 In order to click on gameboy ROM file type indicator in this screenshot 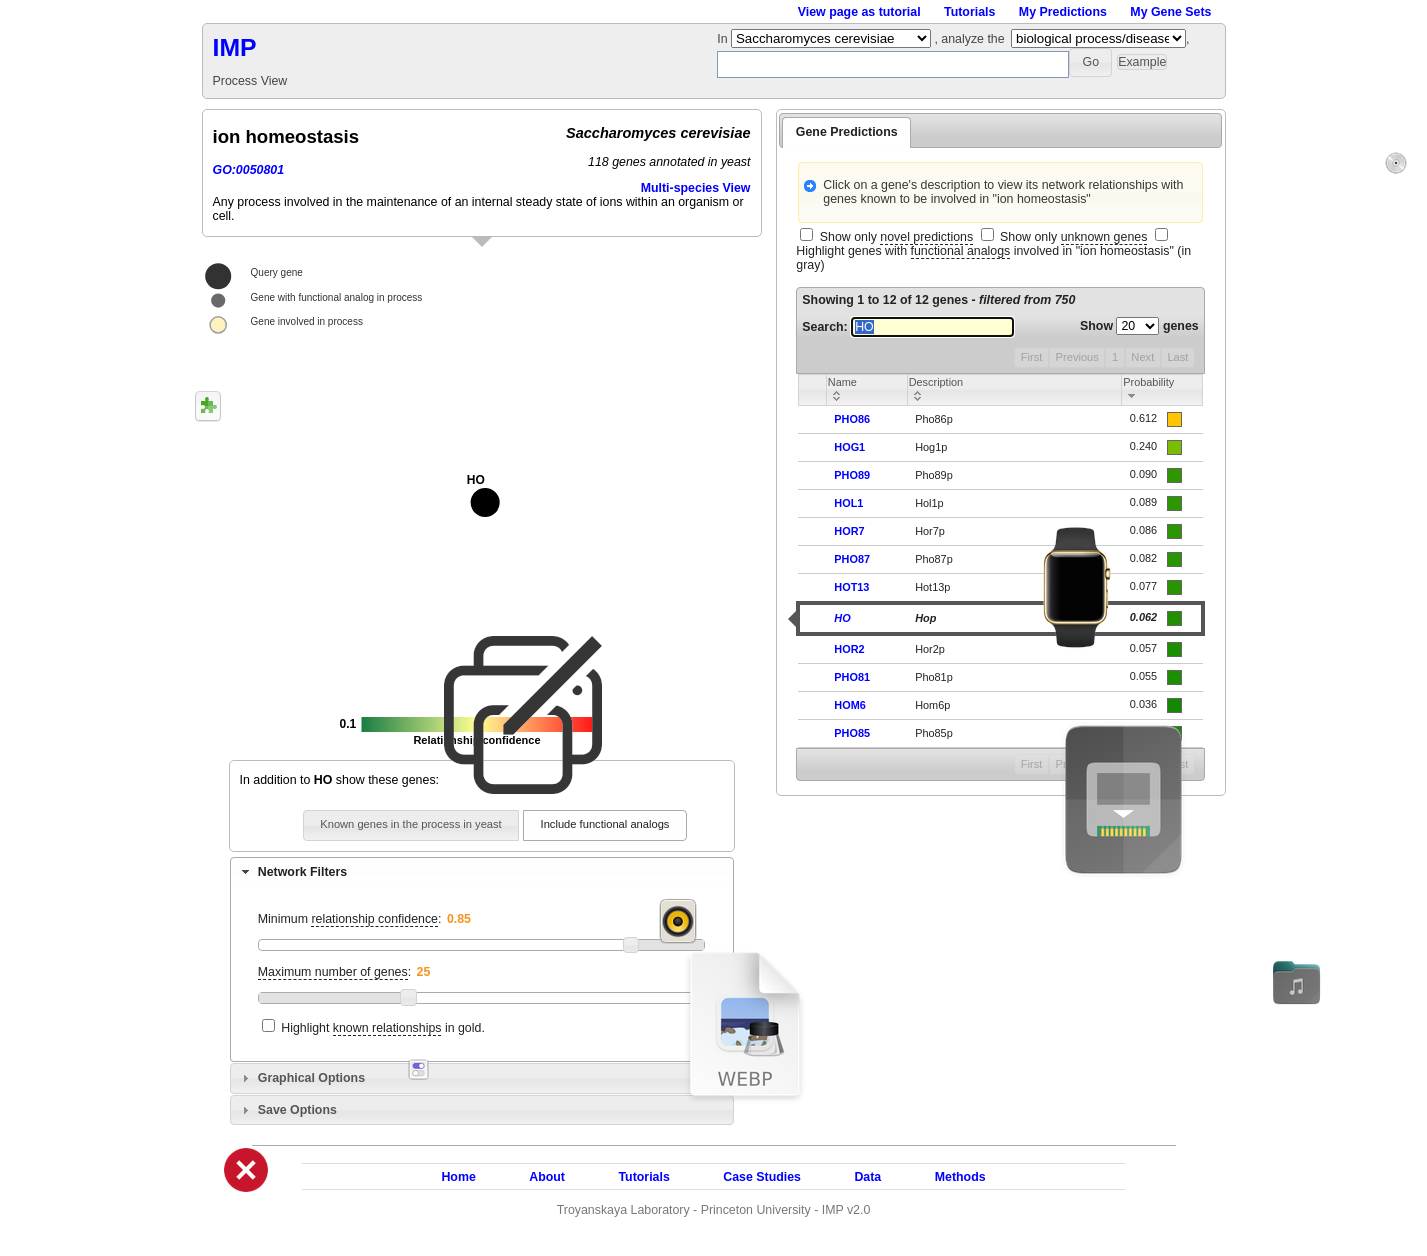, I will do `click(1123, 799)`.